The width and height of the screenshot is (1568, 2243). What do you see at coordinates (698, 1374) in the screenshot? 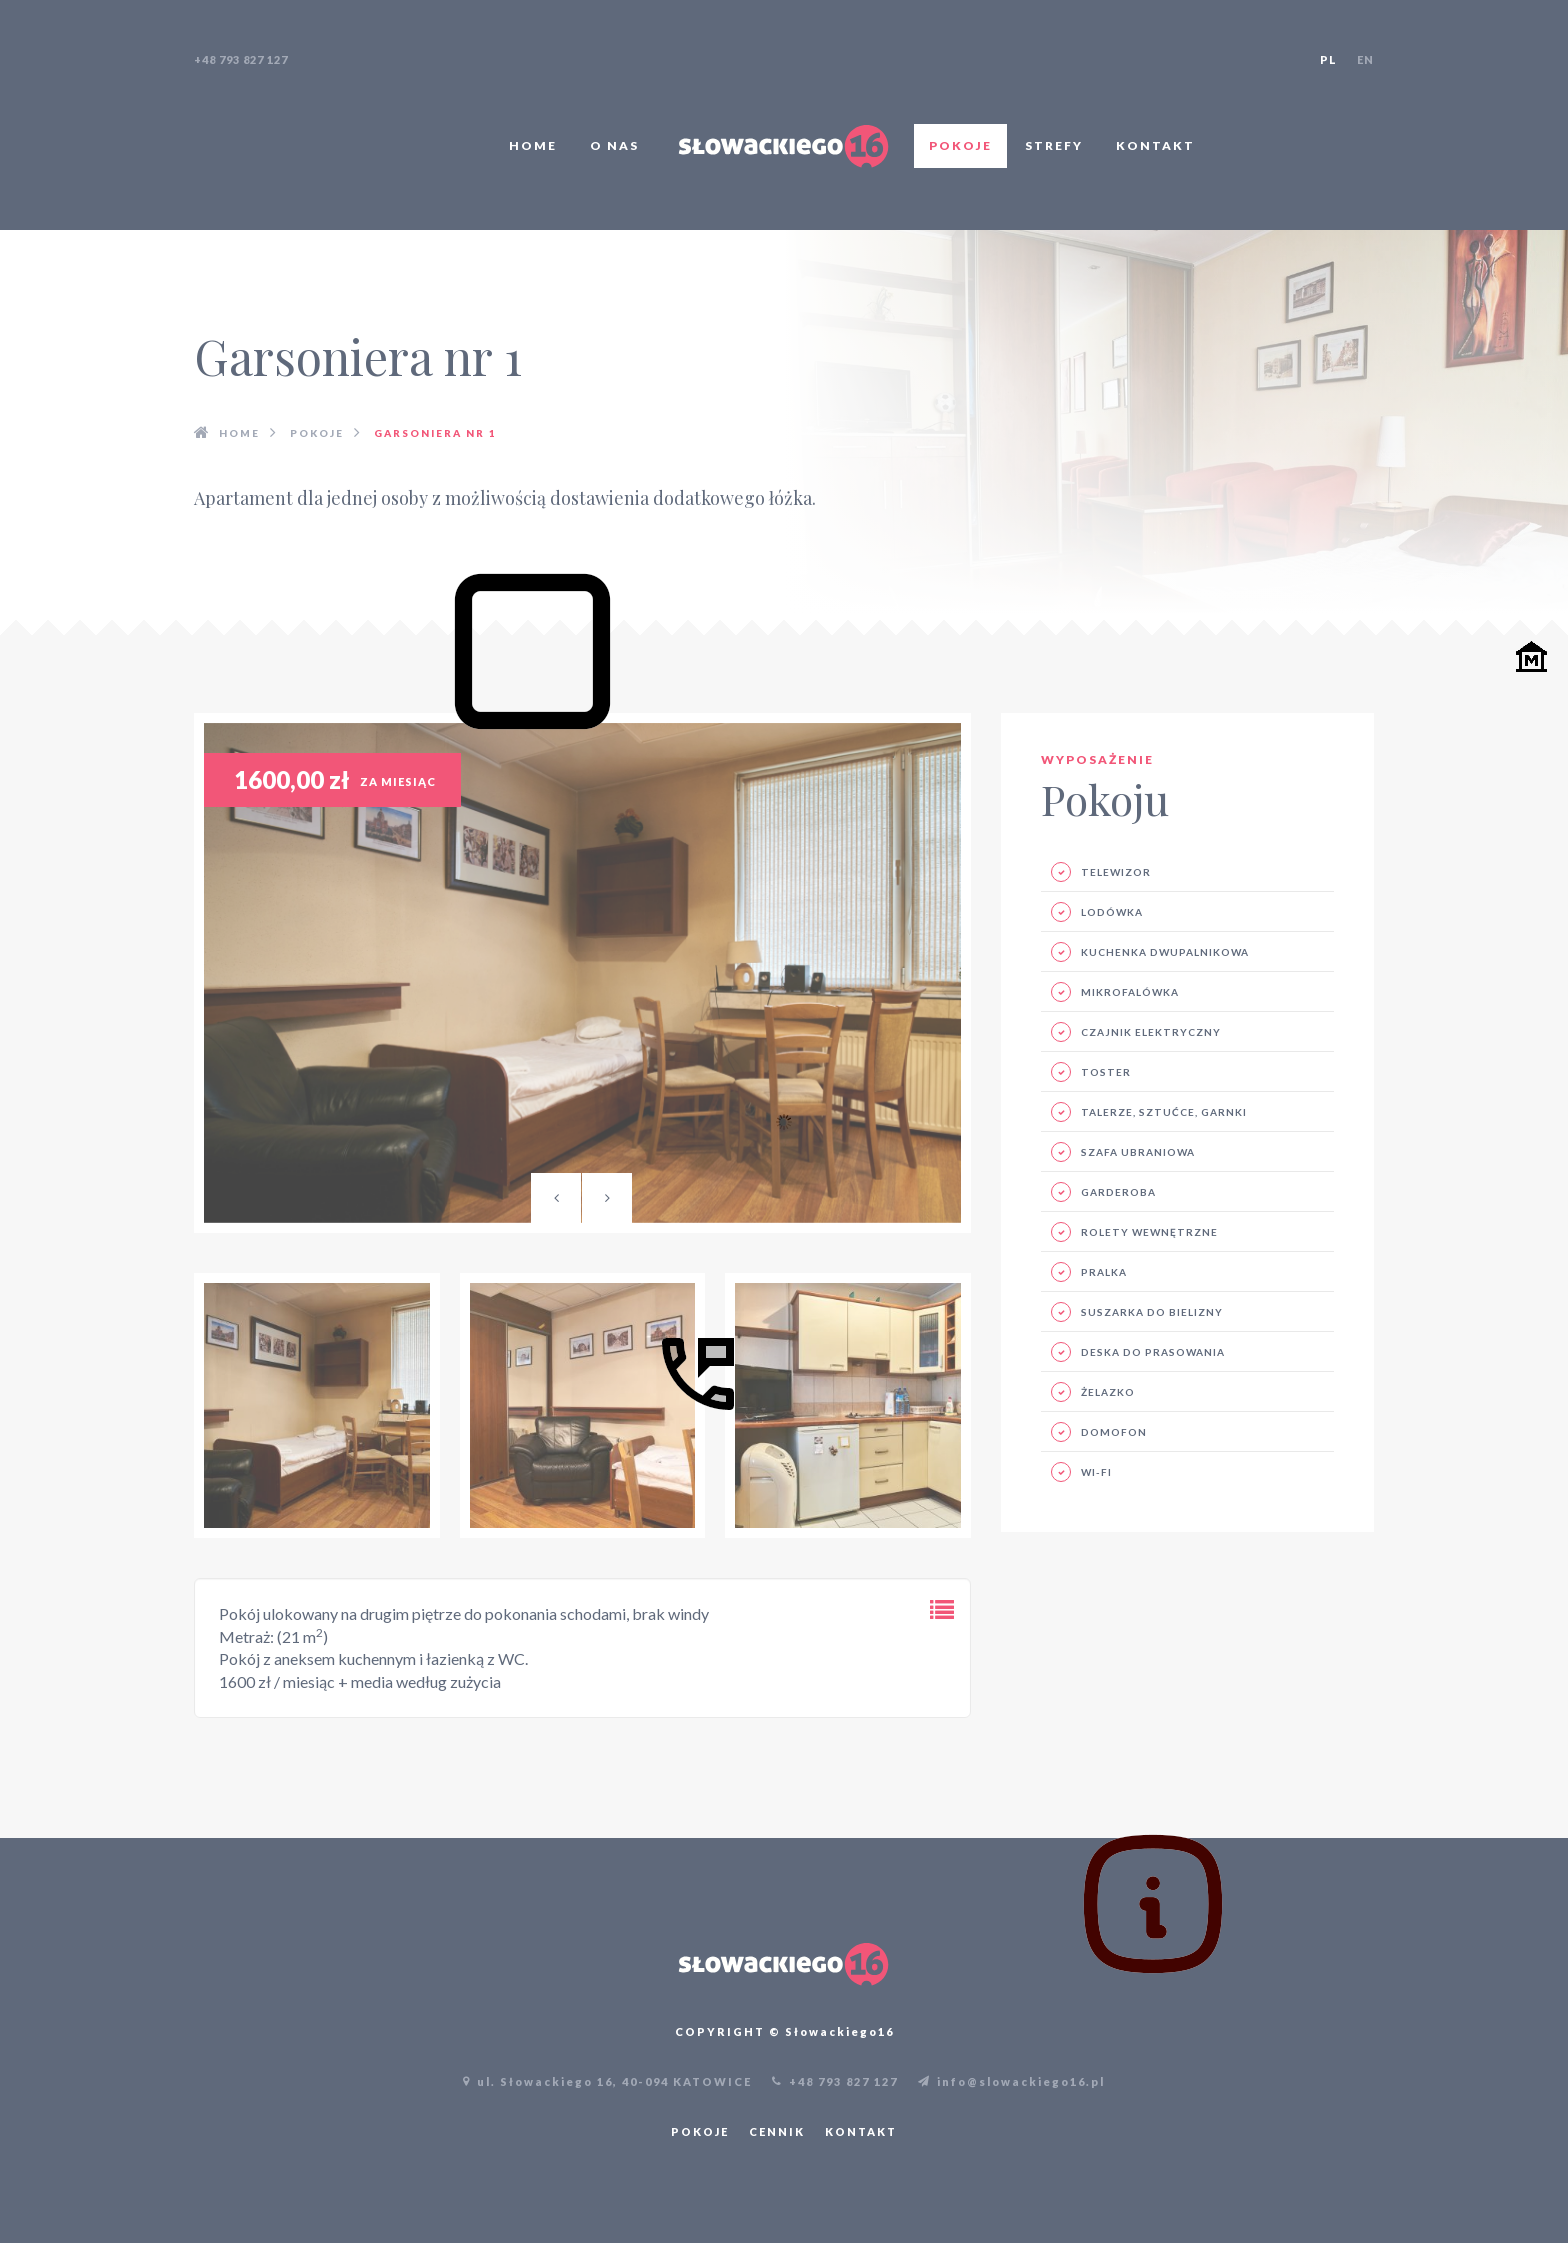
I see `access voicemail or phone messages` at bounding box center [698, 1374].